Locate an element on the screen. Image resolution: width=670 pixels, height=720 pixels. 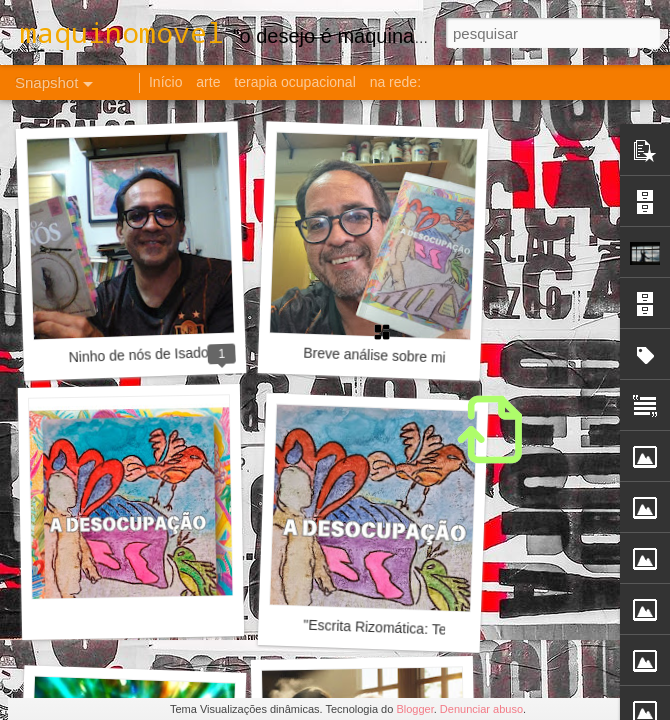
upload a file is located at coordinates (491, 429).